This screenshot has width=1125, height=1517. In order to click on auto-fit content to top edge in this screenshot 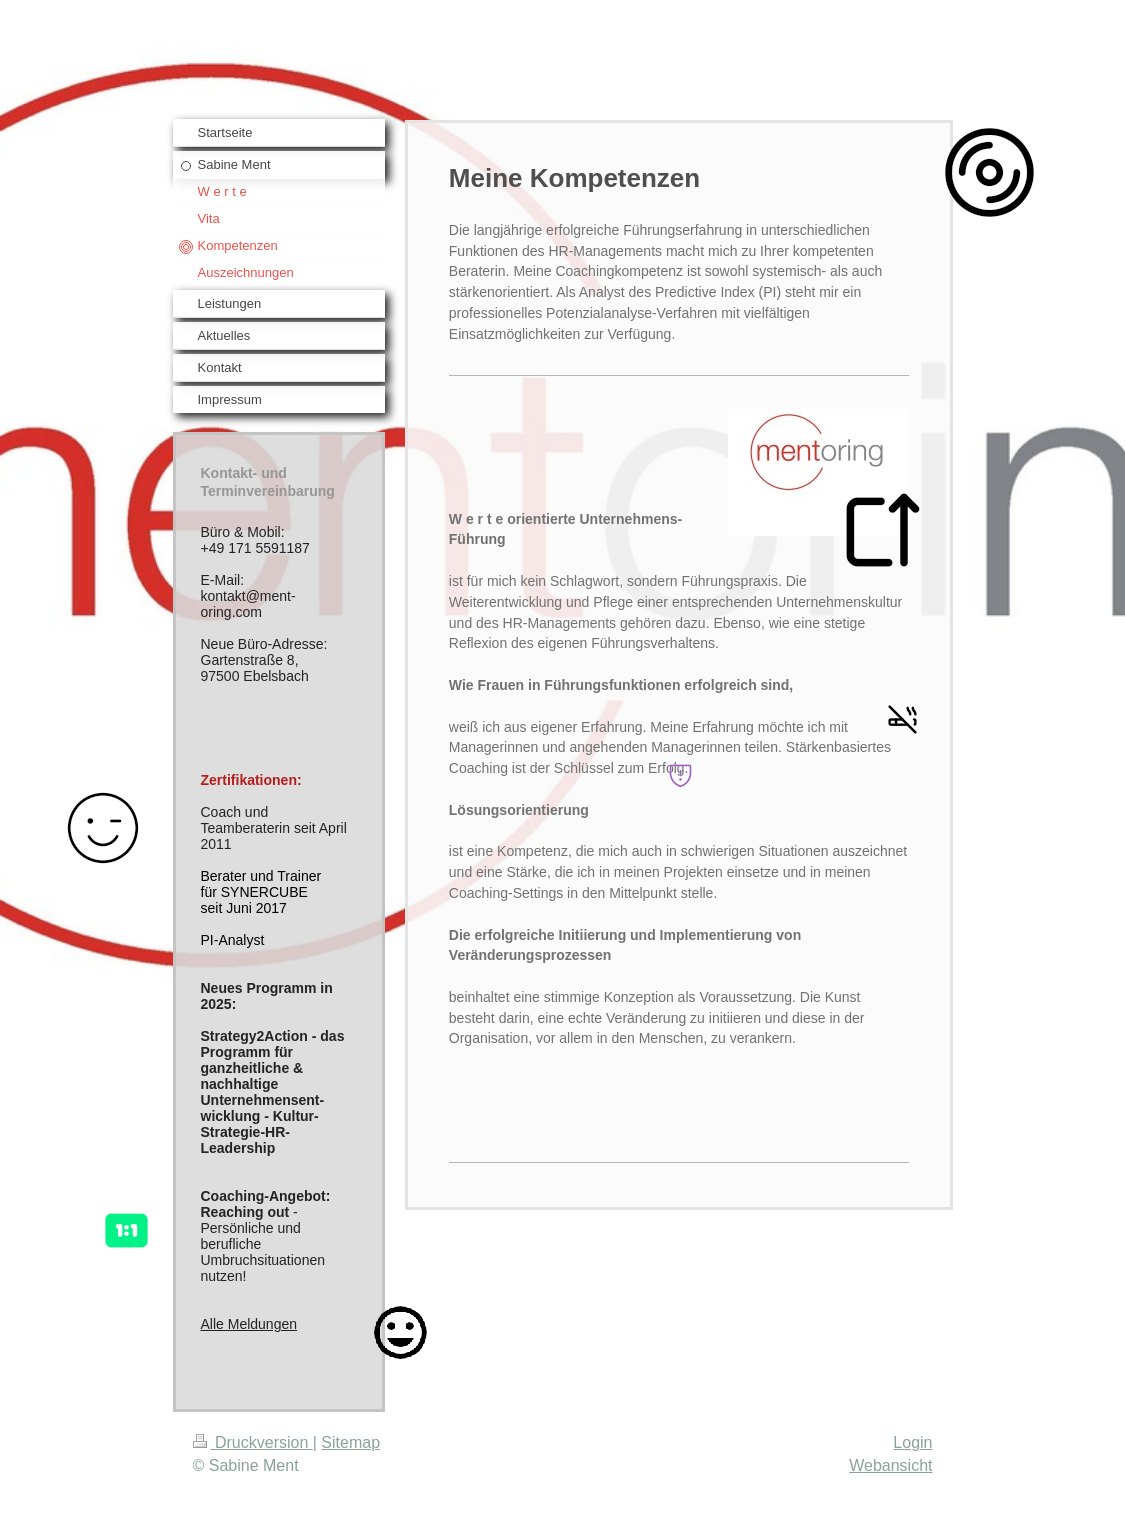, I will do `click(881, 532)`.